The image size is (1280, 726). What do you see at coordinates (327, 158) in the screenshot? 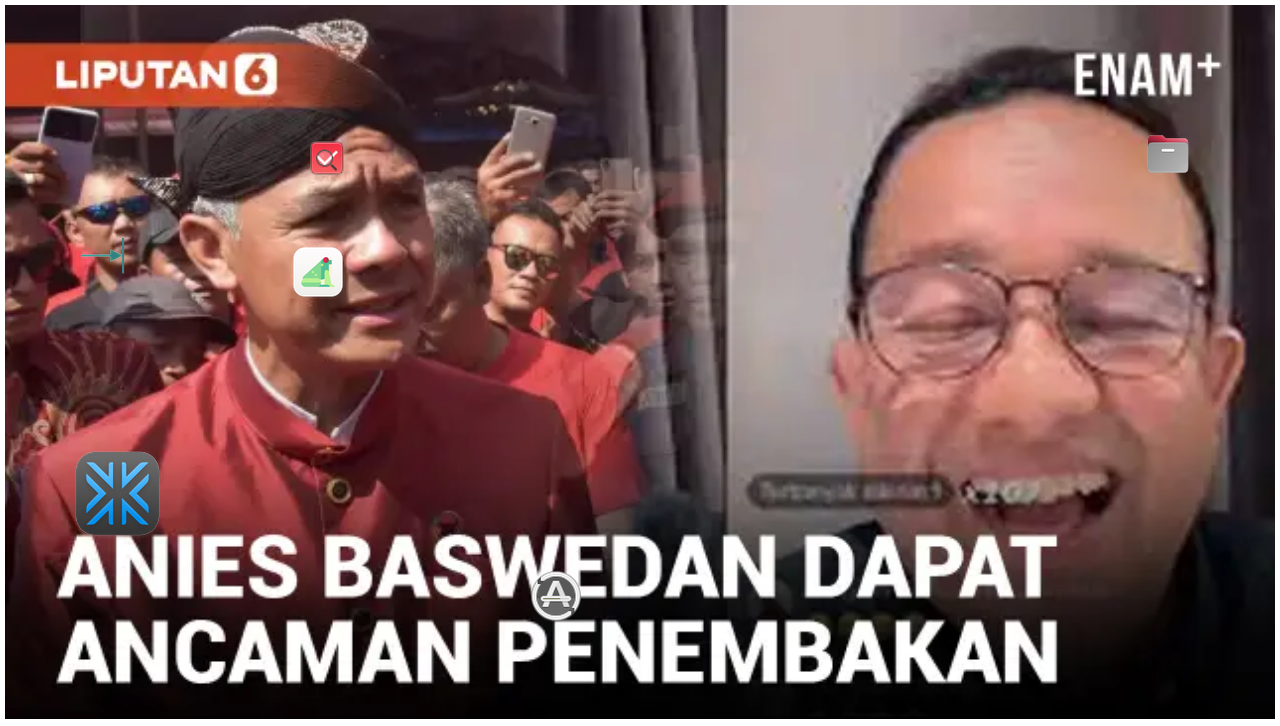
I see `open system configuration settings` at bounding box center [327, 158].